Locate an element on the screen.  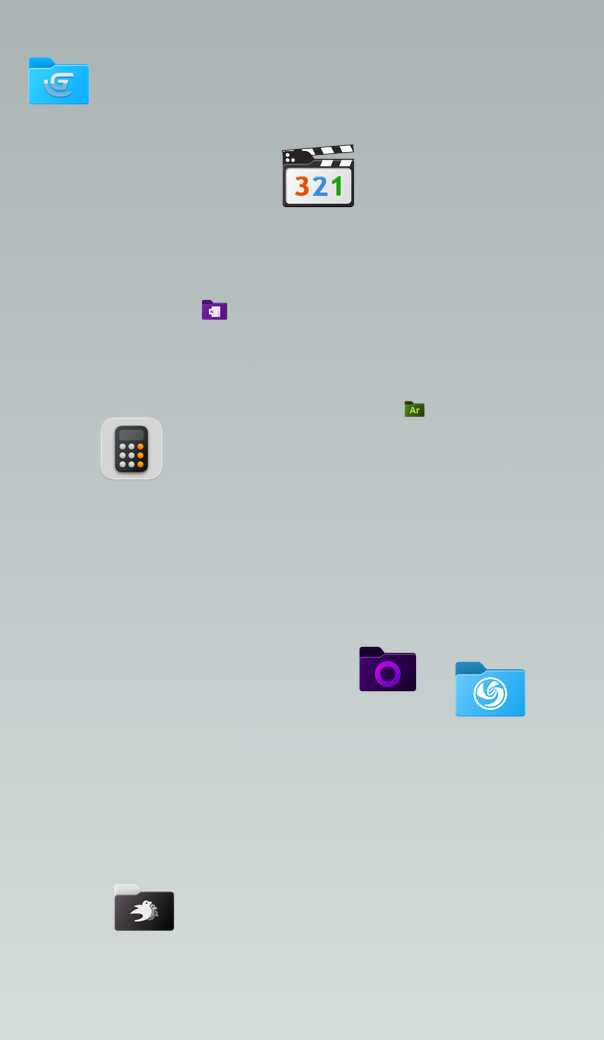
open folder containing media player classic files is located at coordinates (318, 181).